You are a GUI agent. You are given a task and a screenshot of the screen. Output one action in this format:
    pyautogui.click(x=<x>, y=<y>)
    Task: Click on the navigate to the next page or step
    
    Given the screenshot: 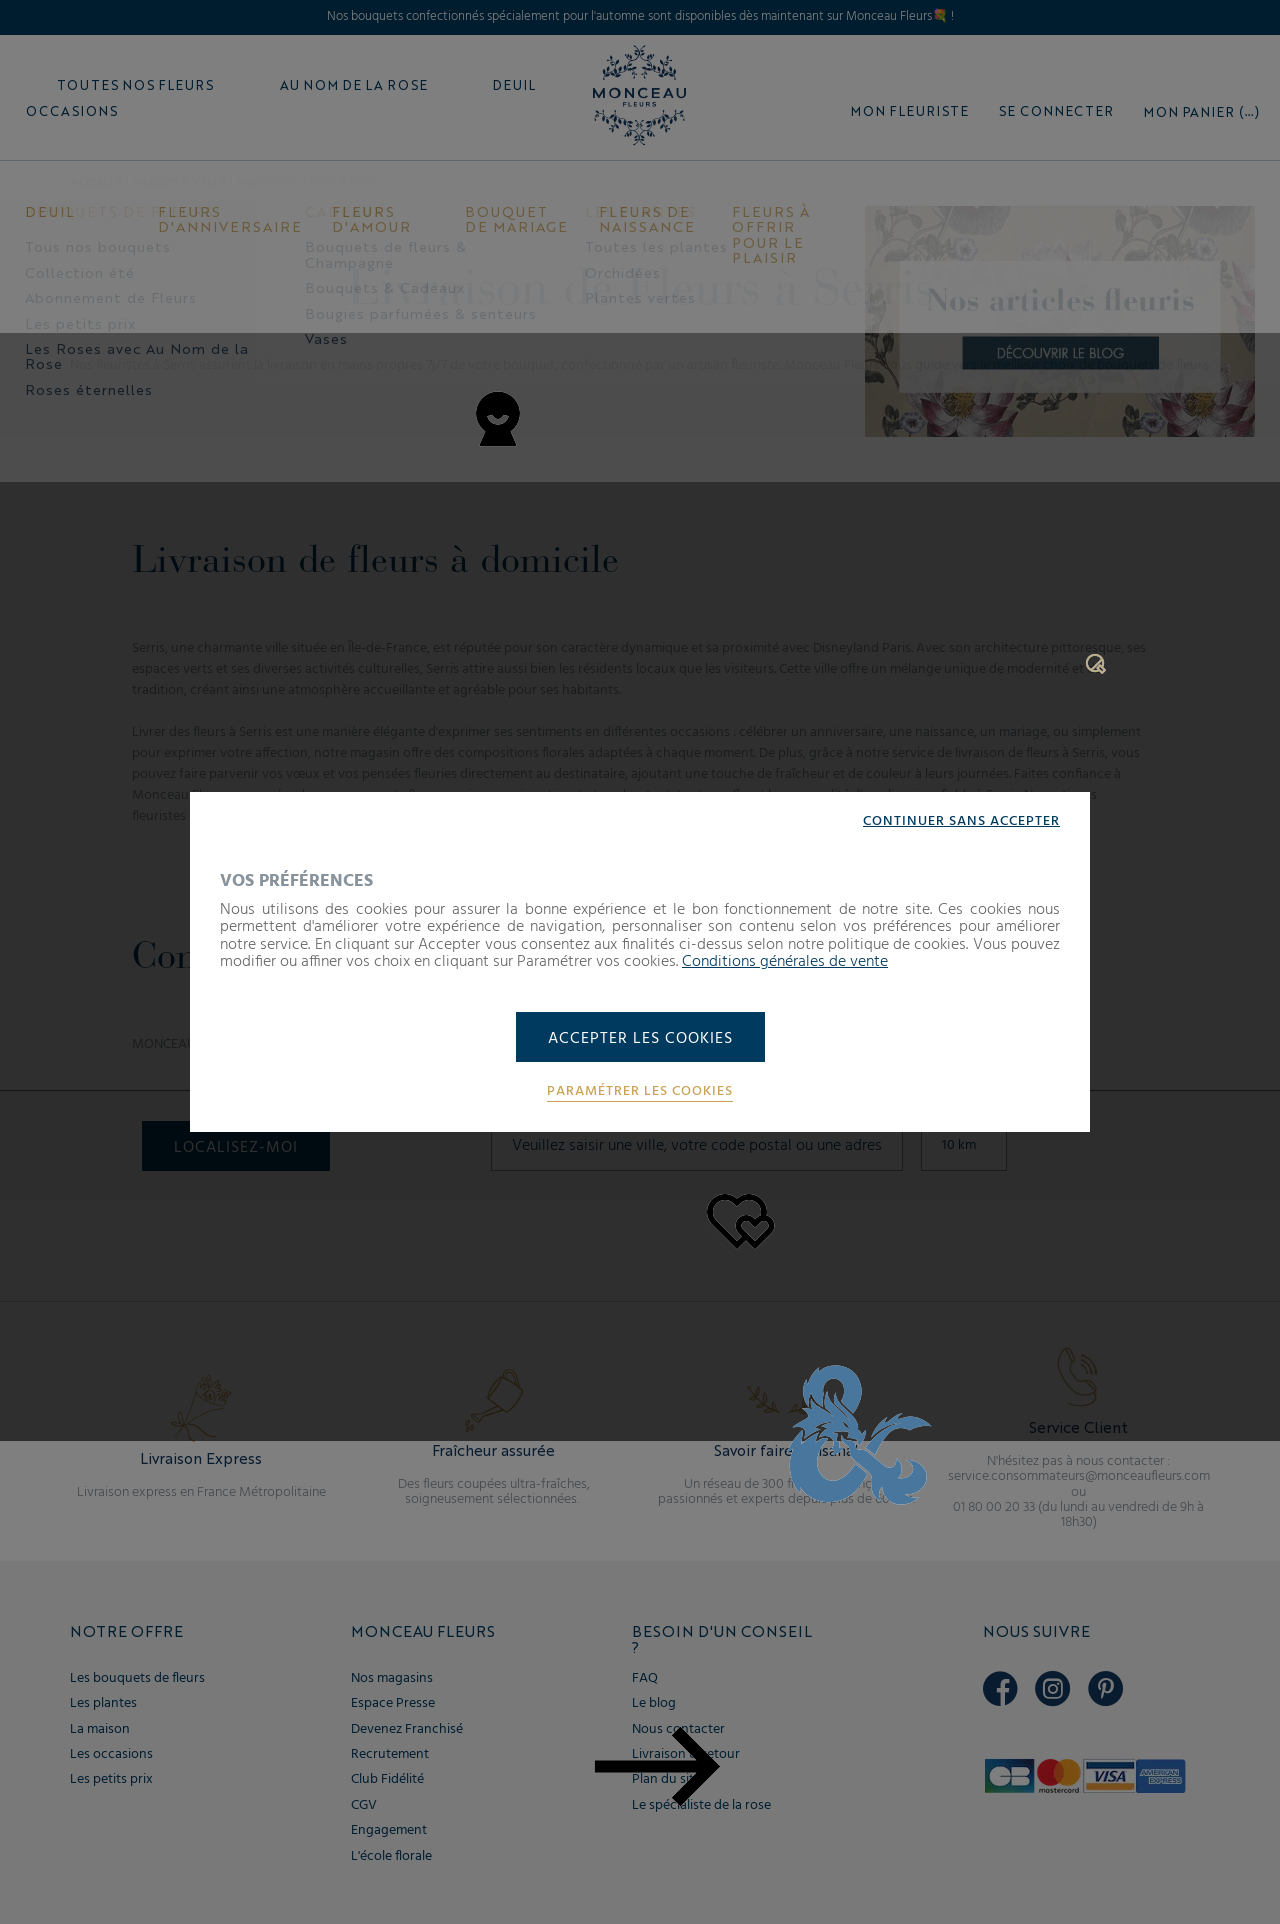 What is the action you would take?
    pyautogui.click(x=657, y=1766)
    